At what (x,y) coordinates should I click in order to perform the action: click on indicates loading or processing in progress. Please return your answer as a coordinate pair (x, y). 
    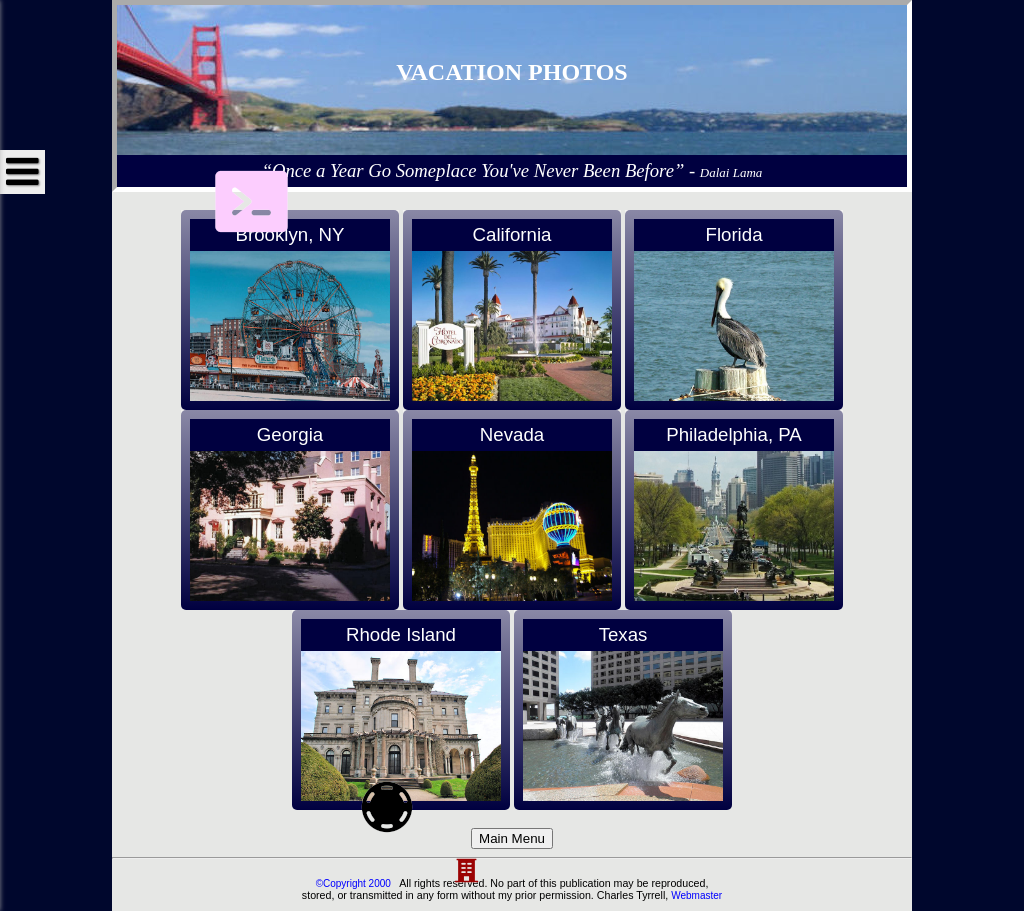
    Looking at the image, I should click on (387, 807).